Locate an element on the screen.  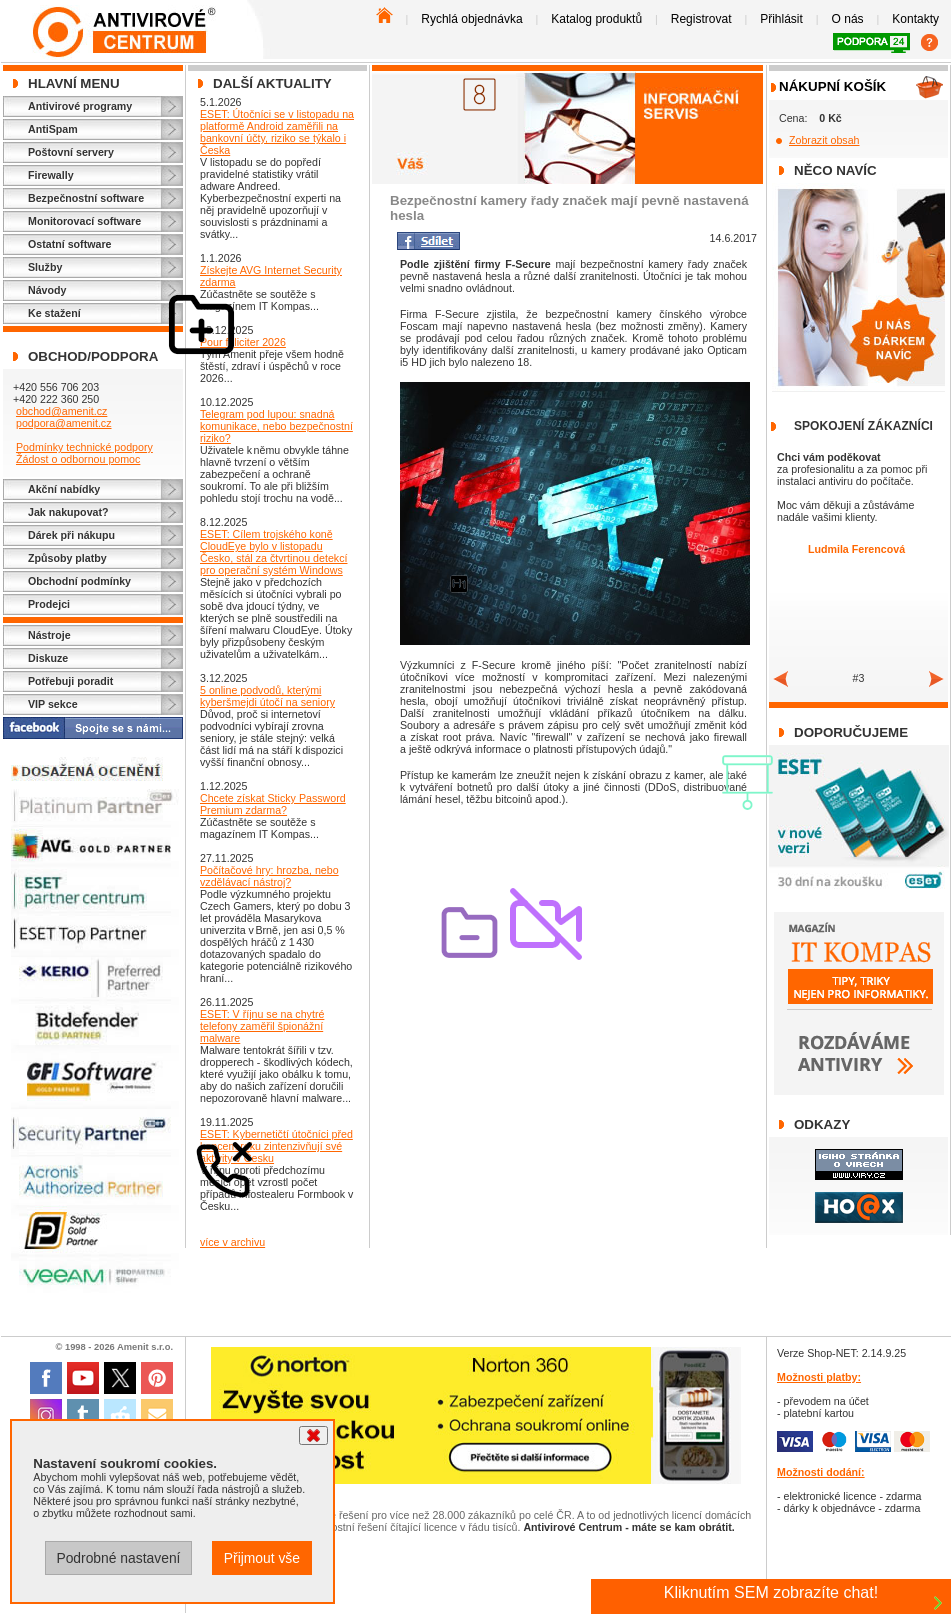
format text as heading level 1 is located at coordinates (459, 584).